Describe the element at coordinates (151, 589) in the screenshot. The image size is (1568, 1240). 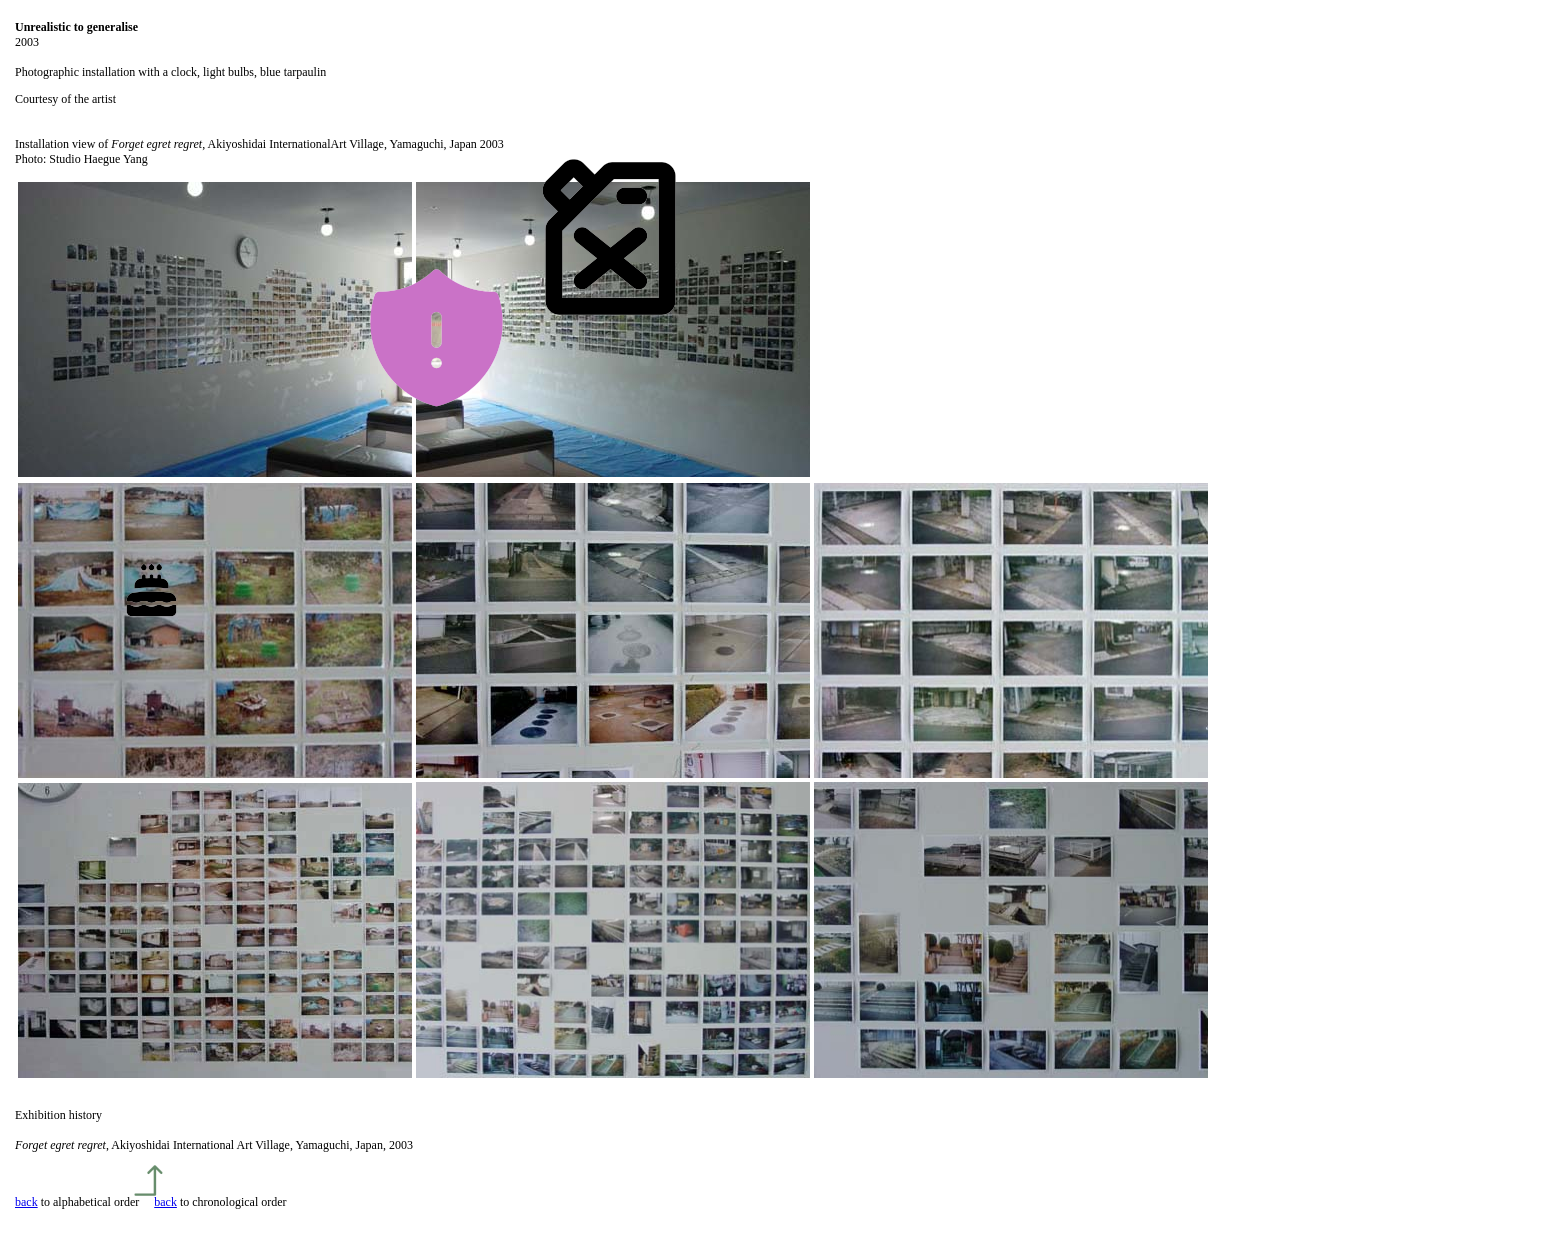
I see `view birthday or celebration notifications` at that location.